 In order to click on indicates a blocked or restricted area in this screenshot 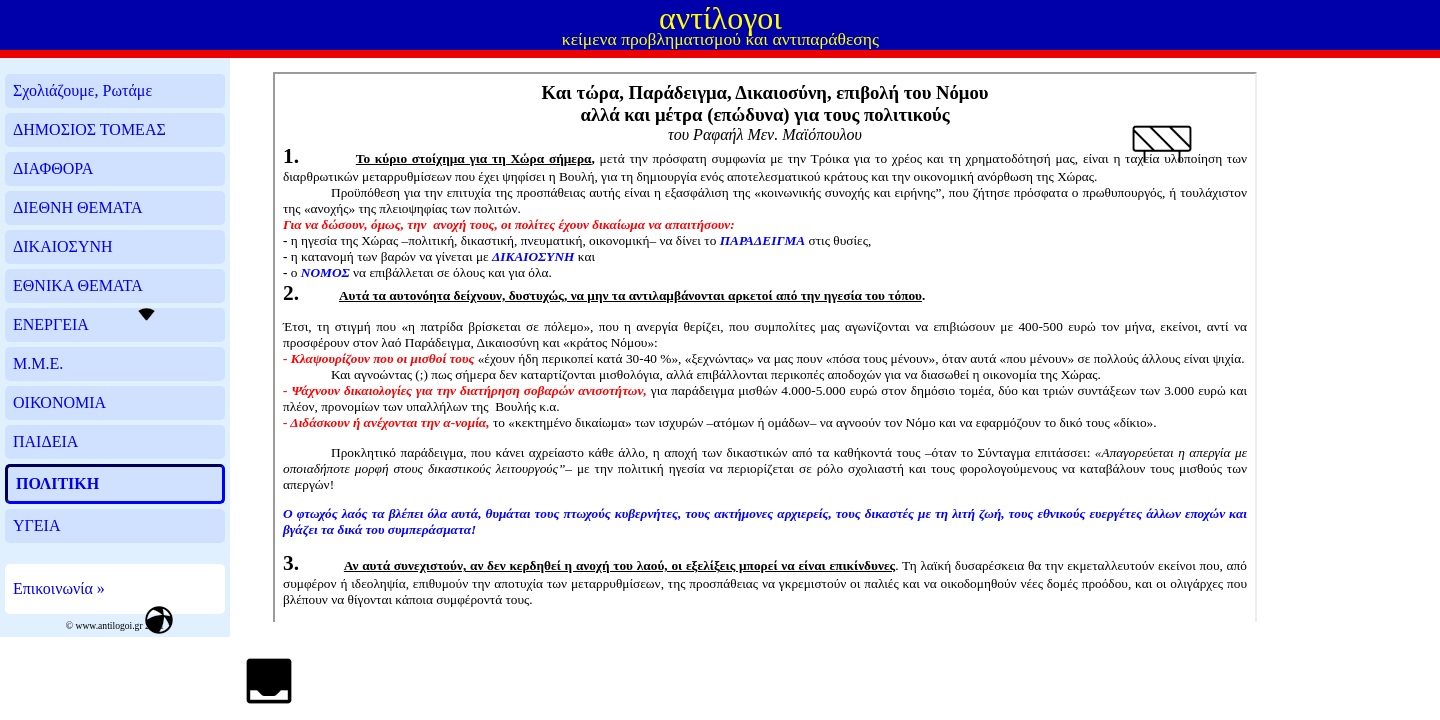, I will do `click(1162, 142)`.